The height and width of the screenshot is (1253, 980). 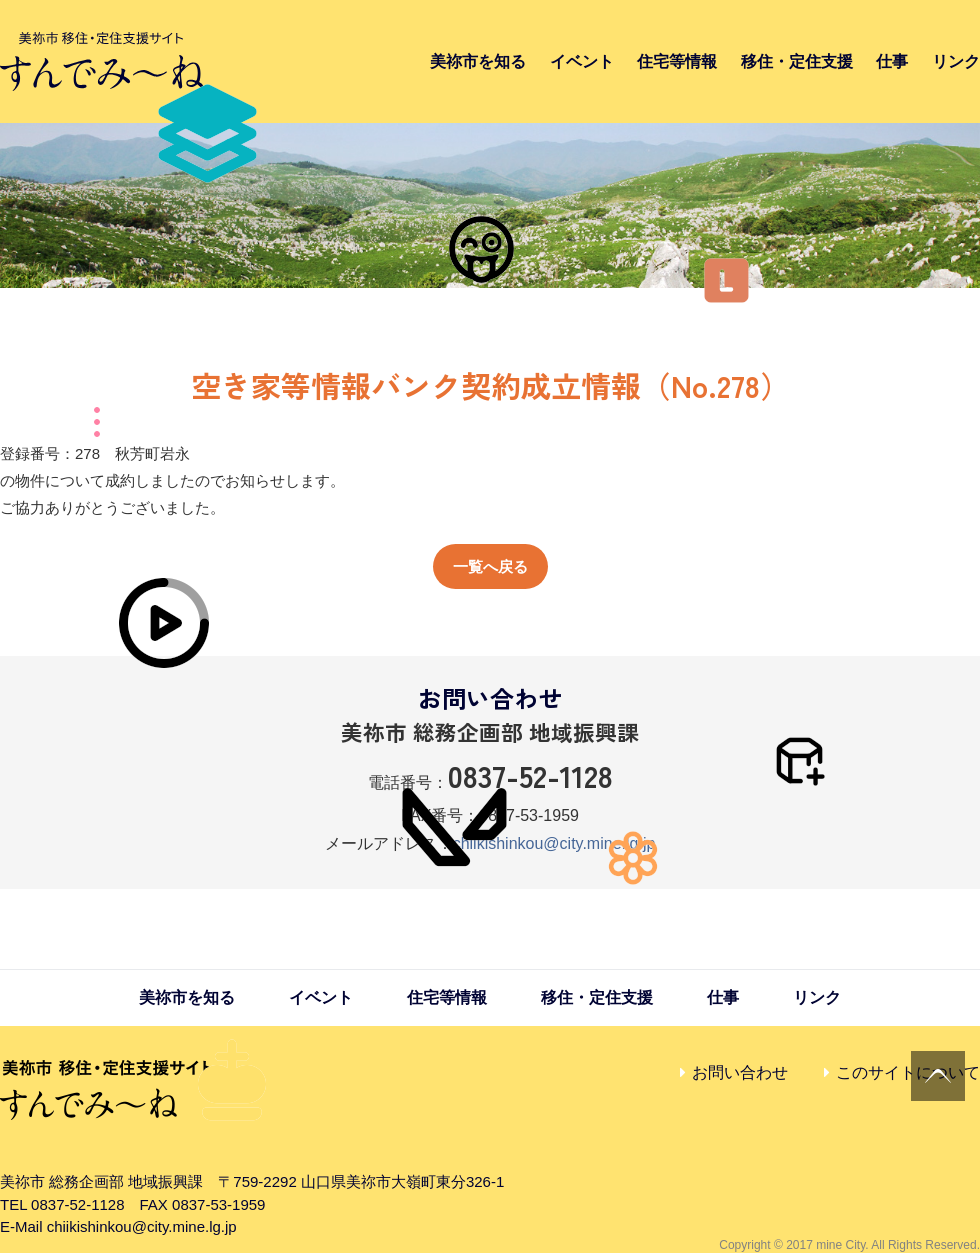 What do you see at coordinates (232, 1082) in the screenshot?
I see `chess king piece indicator` at bounding box center [232, 1082].